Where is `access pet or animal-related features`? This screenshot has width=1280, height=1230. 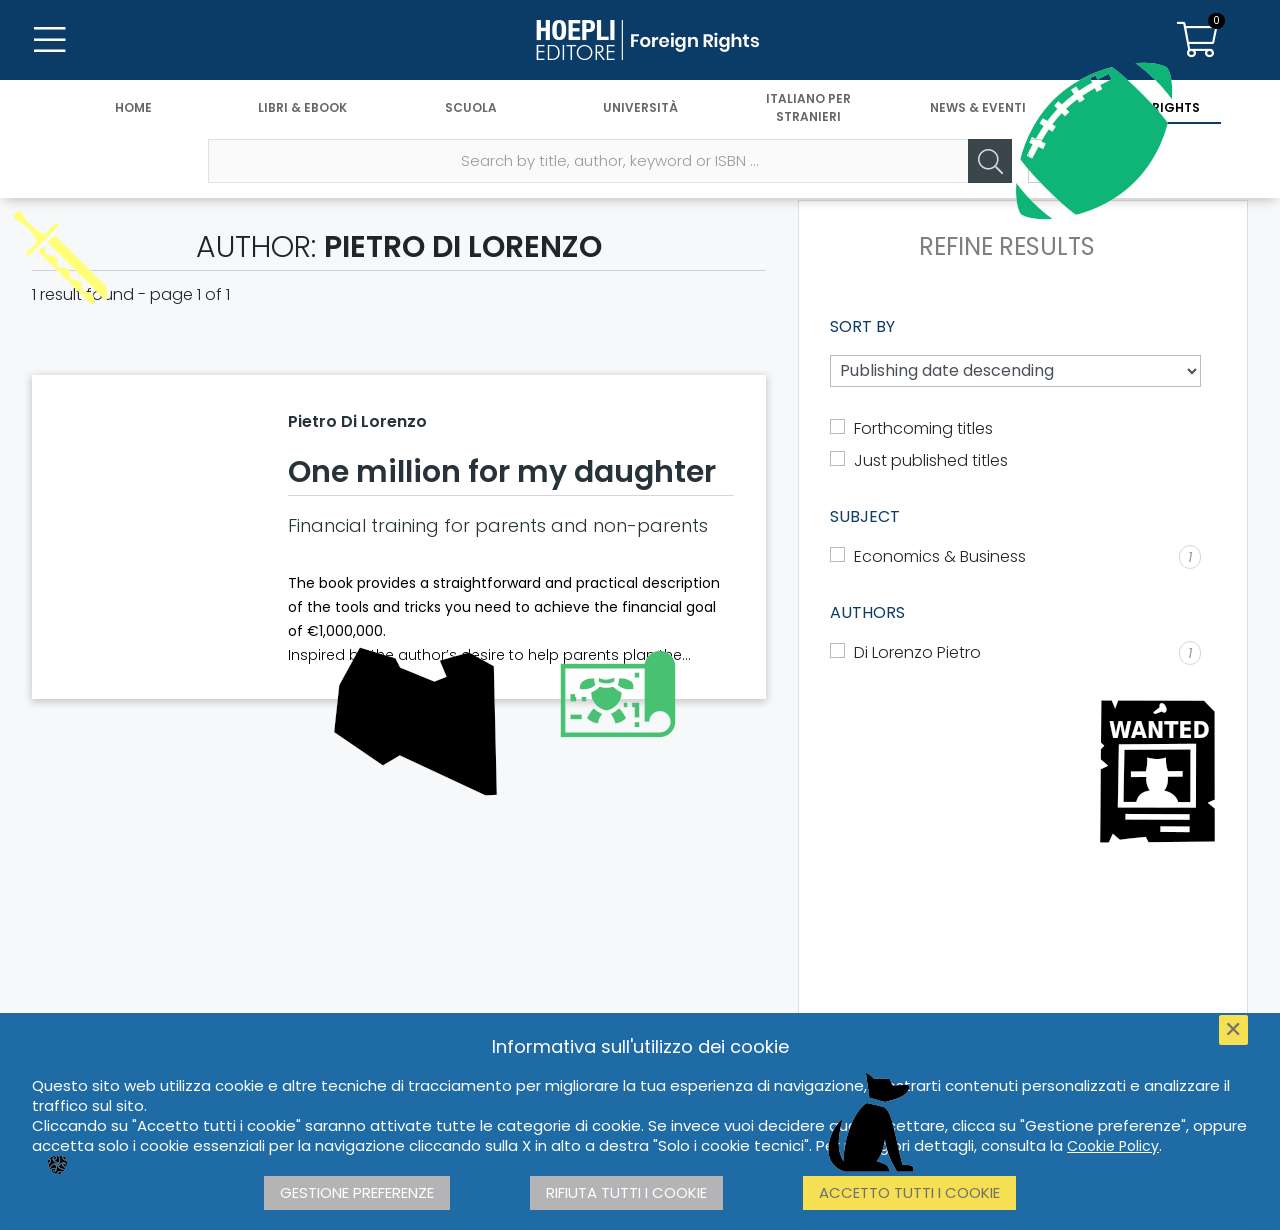 access pet or animal-related features is located at coordinates (871, 1123).